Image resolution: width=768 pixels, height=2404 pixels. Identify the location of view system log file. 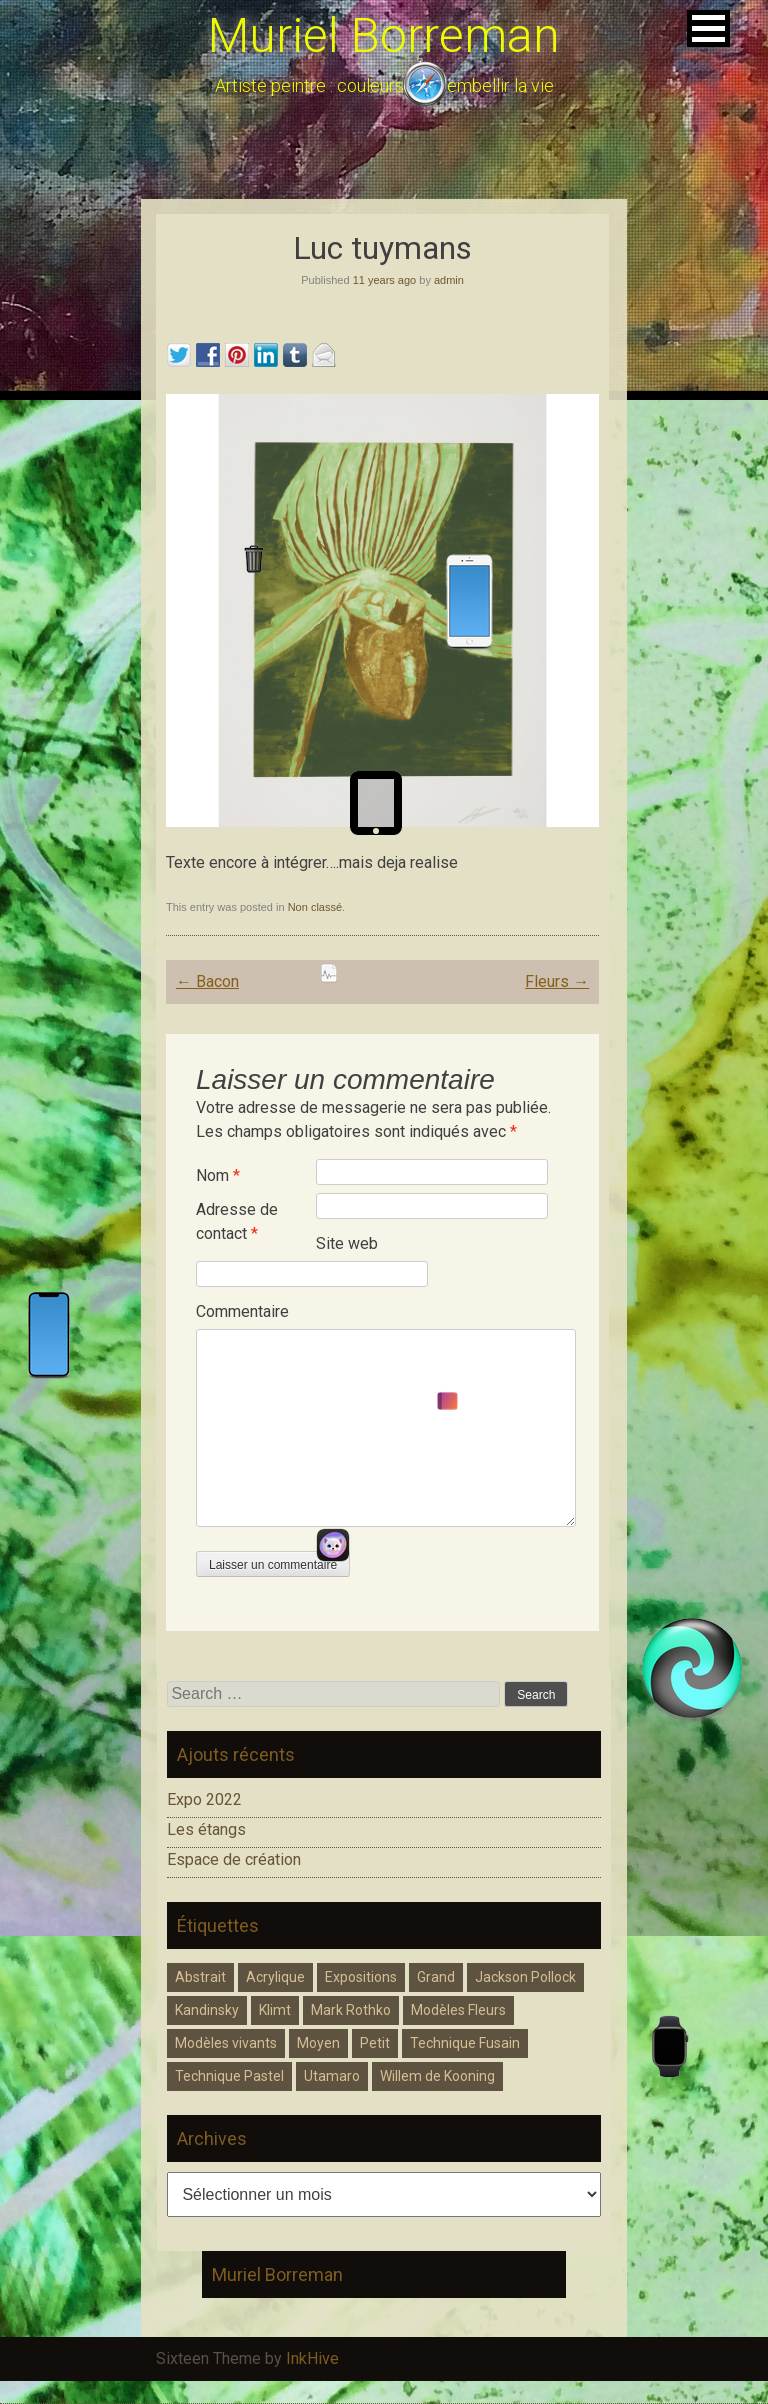
(329, 973).